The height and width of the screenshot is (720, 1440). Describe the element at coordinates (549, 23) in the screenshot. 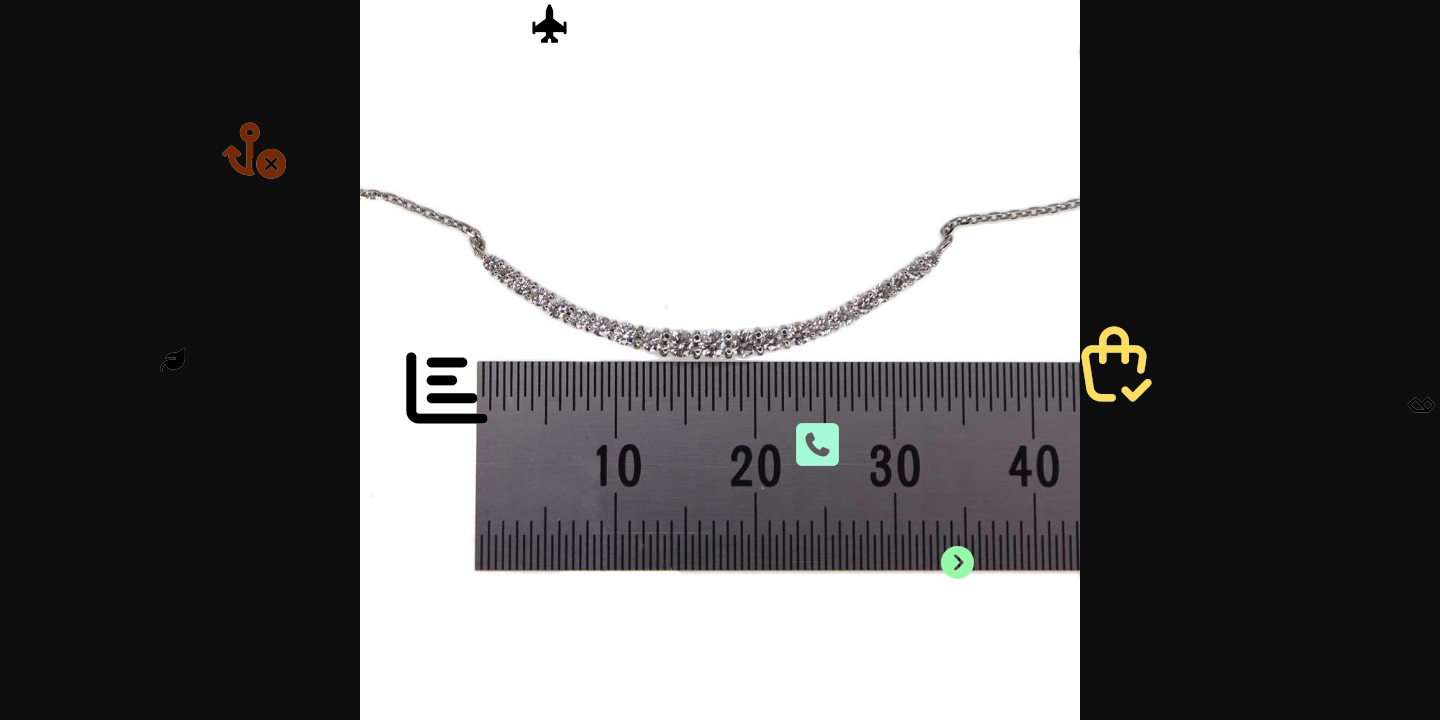

I see `access flight or aviation features` at that location.